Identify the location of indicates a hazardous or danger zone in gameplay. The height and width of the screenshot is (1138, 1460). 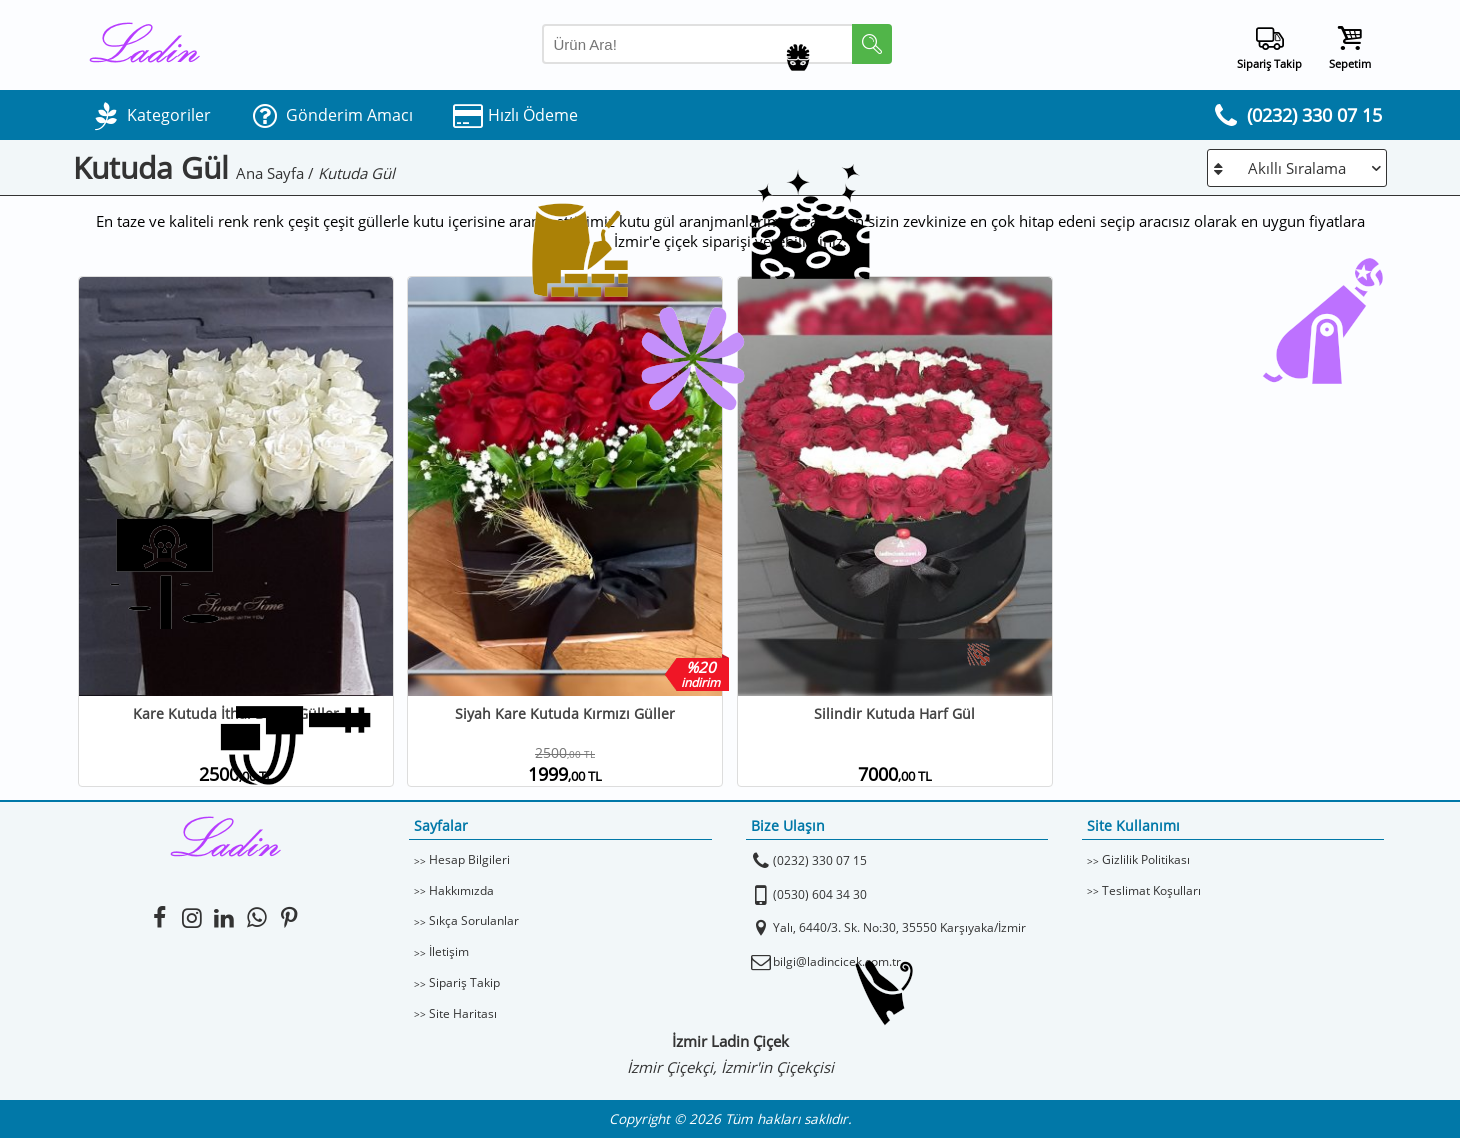
(165, 574).